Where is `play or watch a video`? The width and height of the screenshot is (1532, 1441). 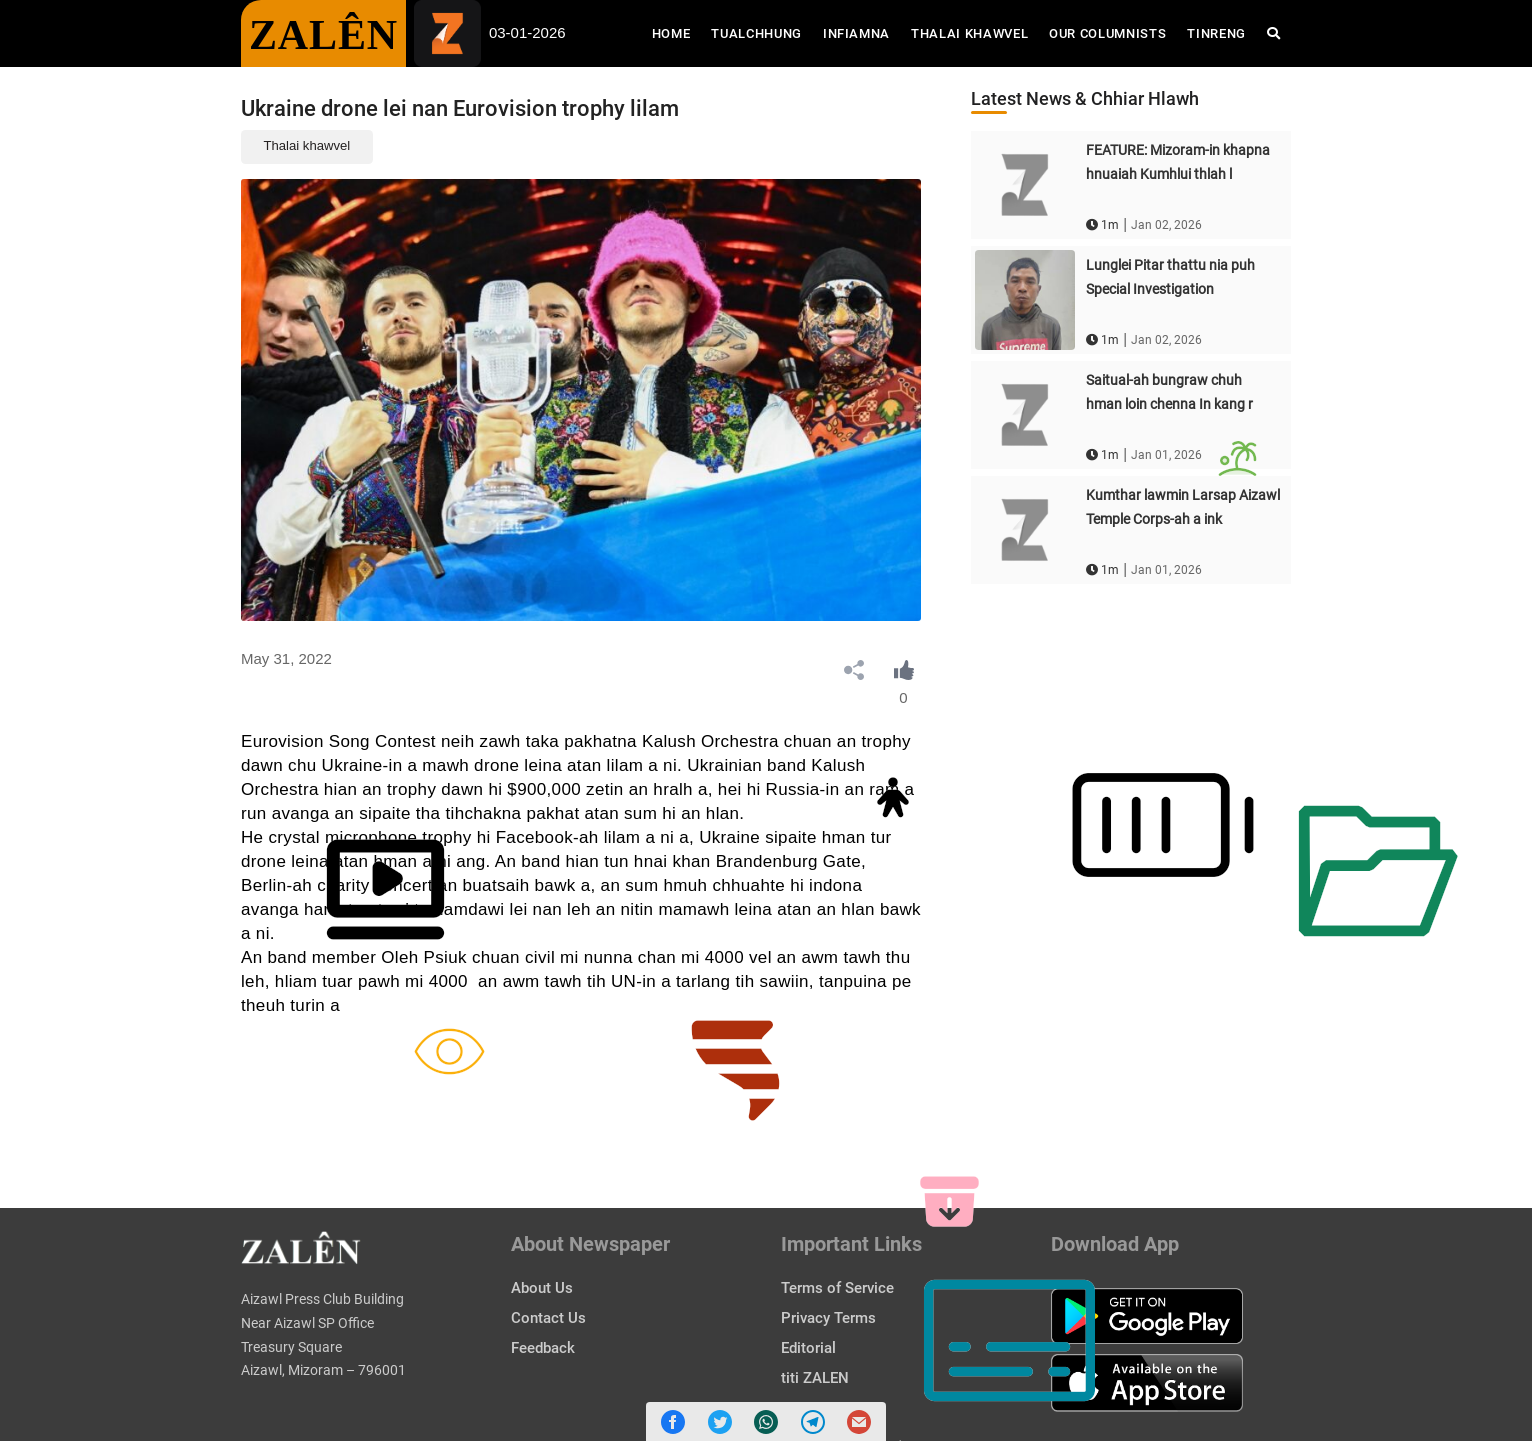
play or watch a video is located at coordinates (385, 889).